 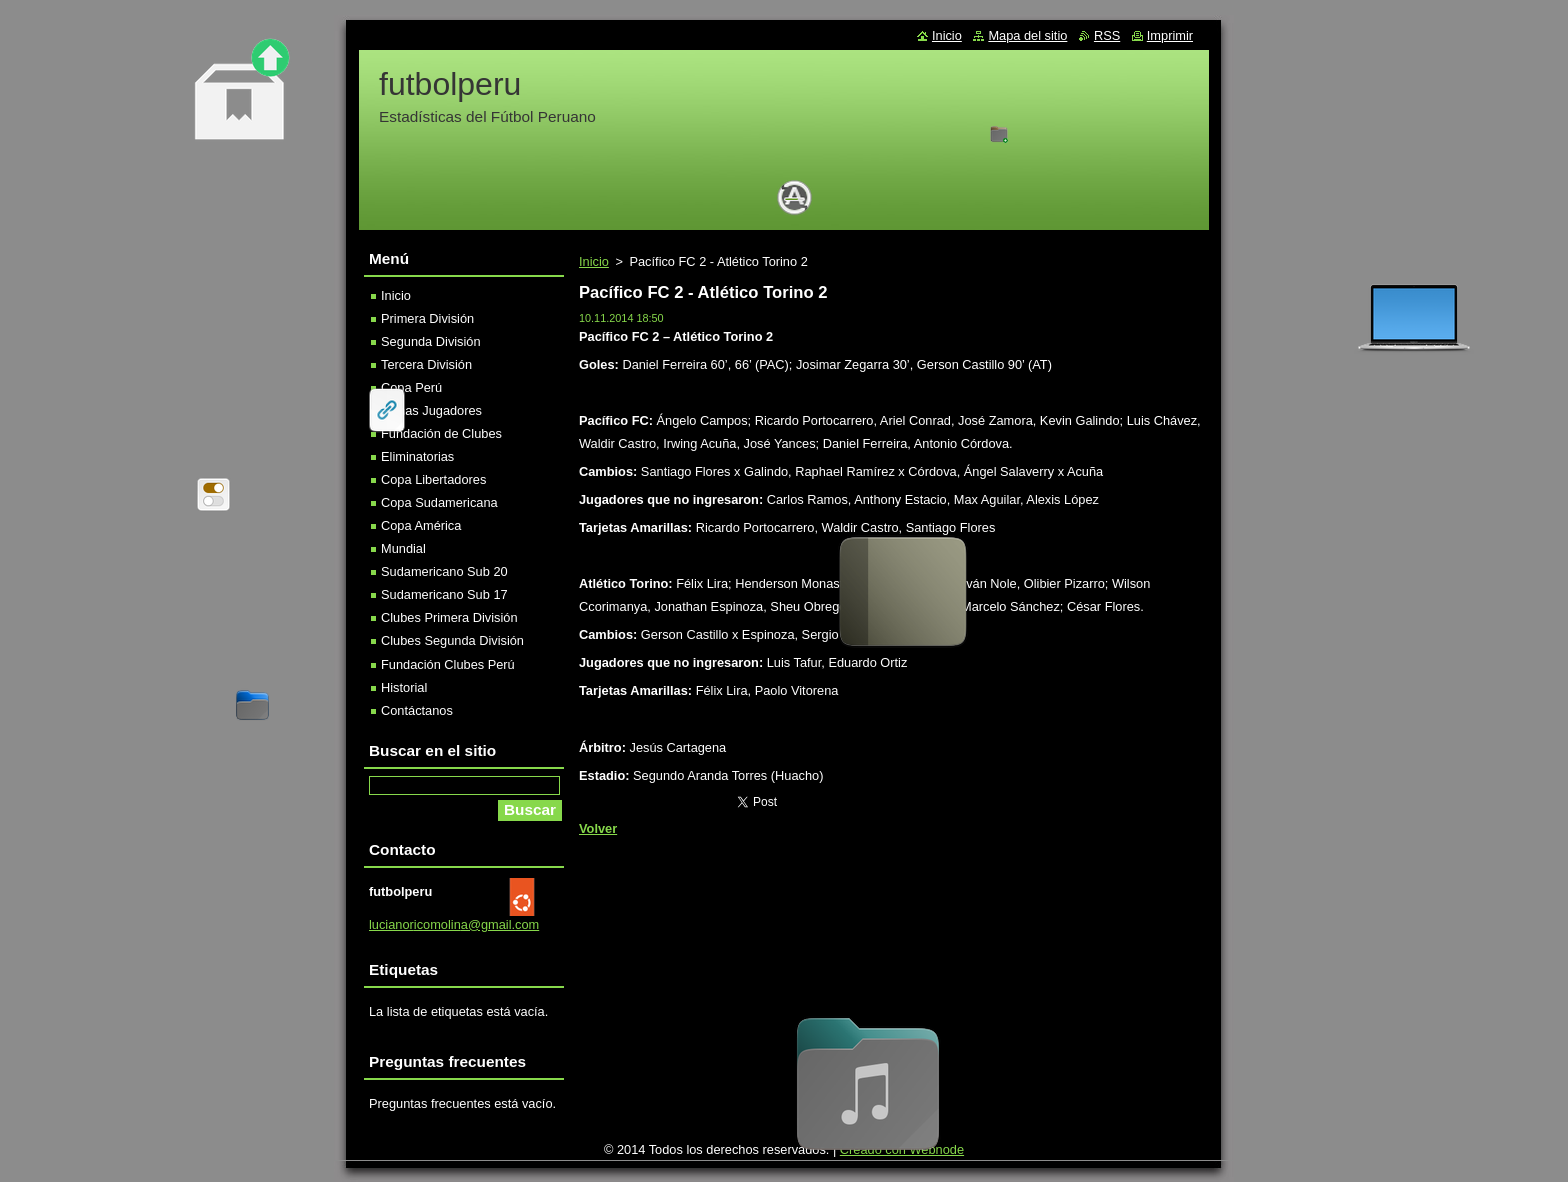 What do you see at coordinates (999, 134) in the screenshot?
I see `create a new folder` at bounding box center [999, 134].